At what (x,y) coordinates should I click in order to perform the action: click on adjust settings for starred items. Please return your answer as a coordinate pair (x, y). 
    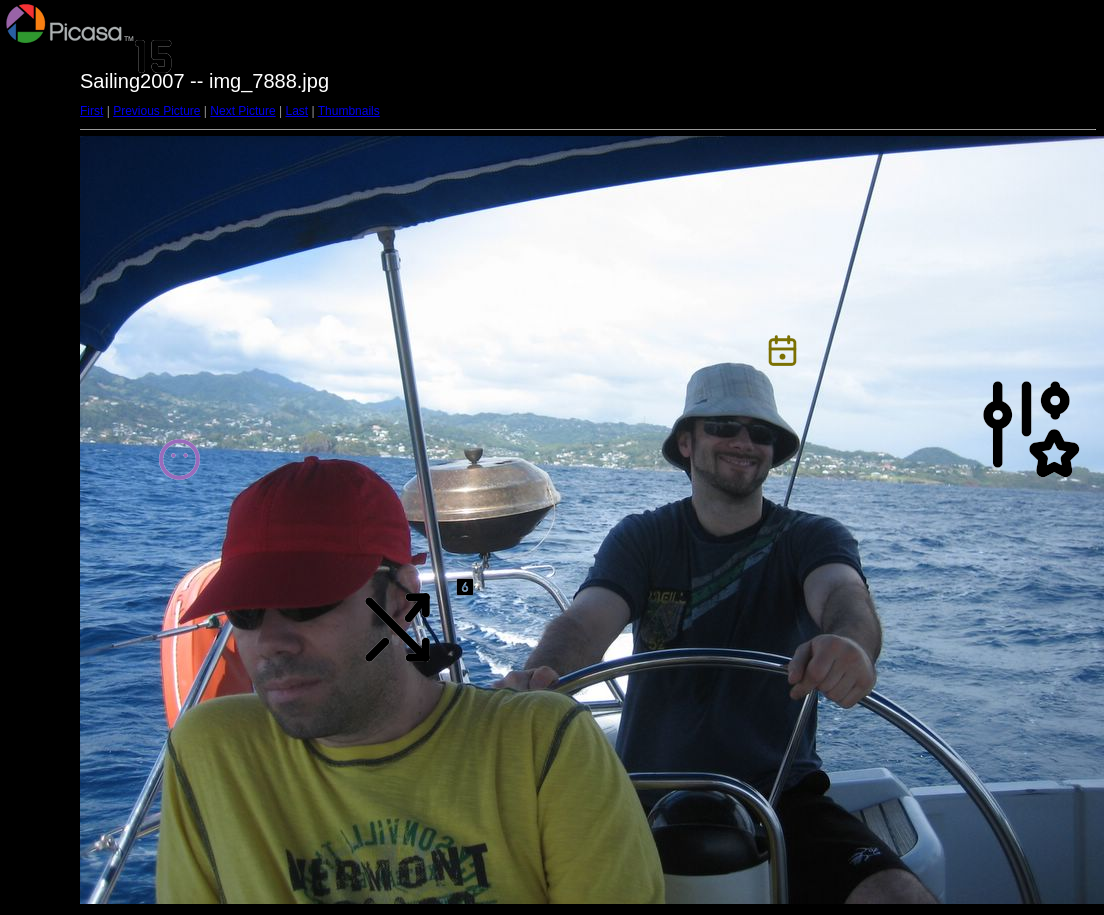
    Looking at the image, I should click on (1026, 424).